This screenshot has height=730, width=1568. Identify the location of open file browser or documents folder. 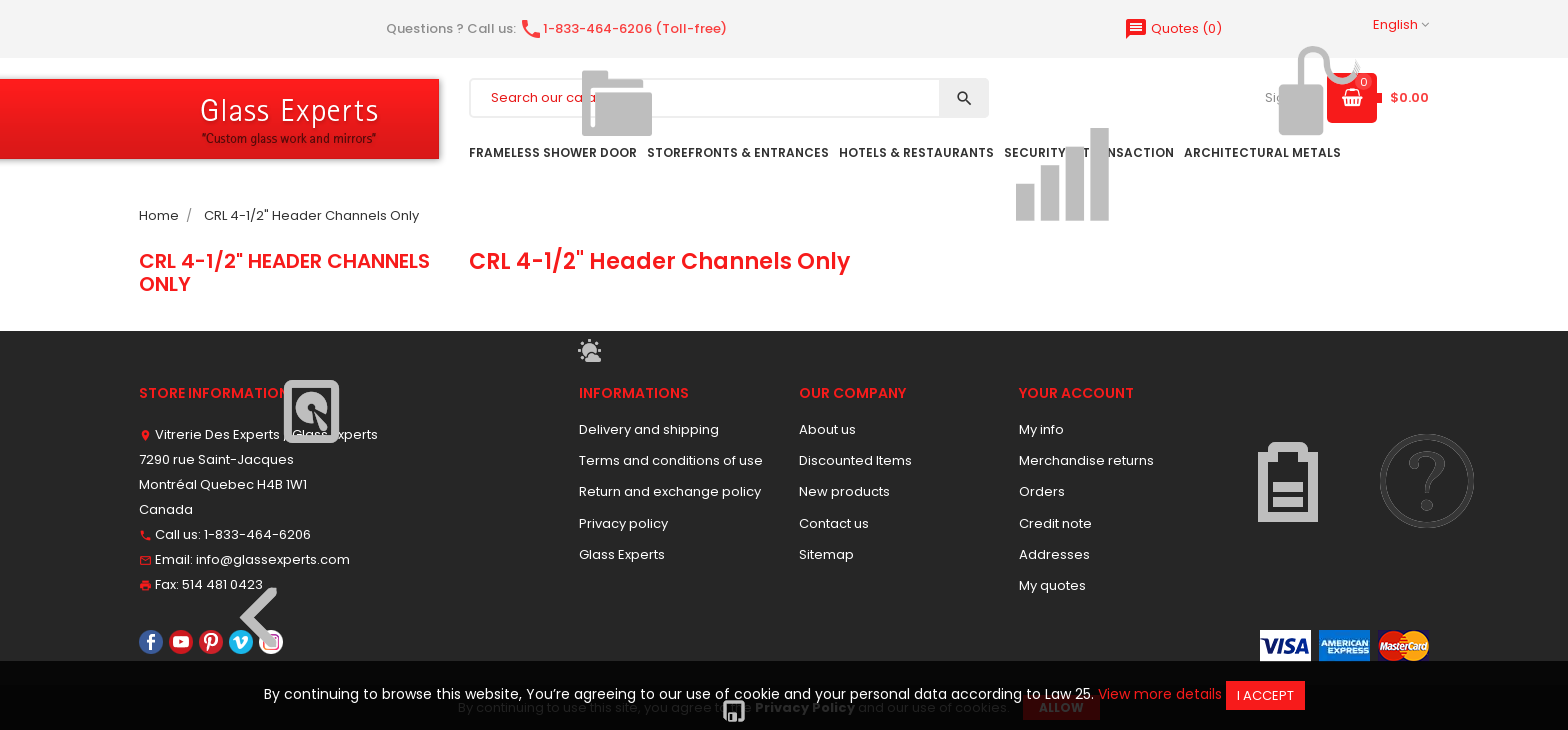
(617, 101).